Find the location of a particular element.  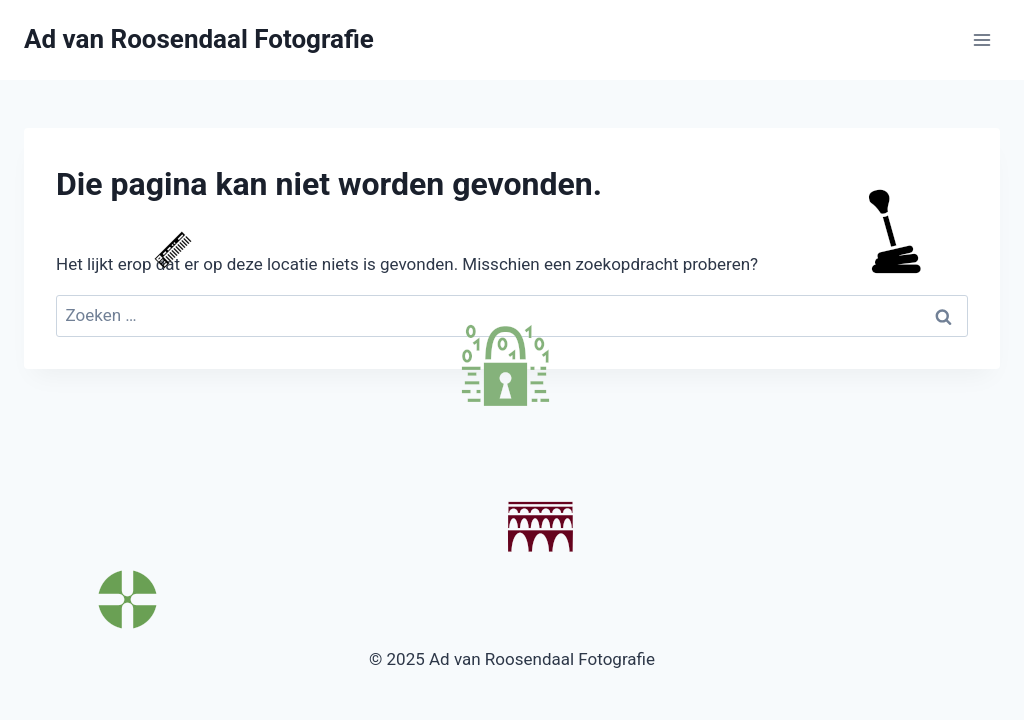

target or crosshair indicator is located at coordinates (127, 599).